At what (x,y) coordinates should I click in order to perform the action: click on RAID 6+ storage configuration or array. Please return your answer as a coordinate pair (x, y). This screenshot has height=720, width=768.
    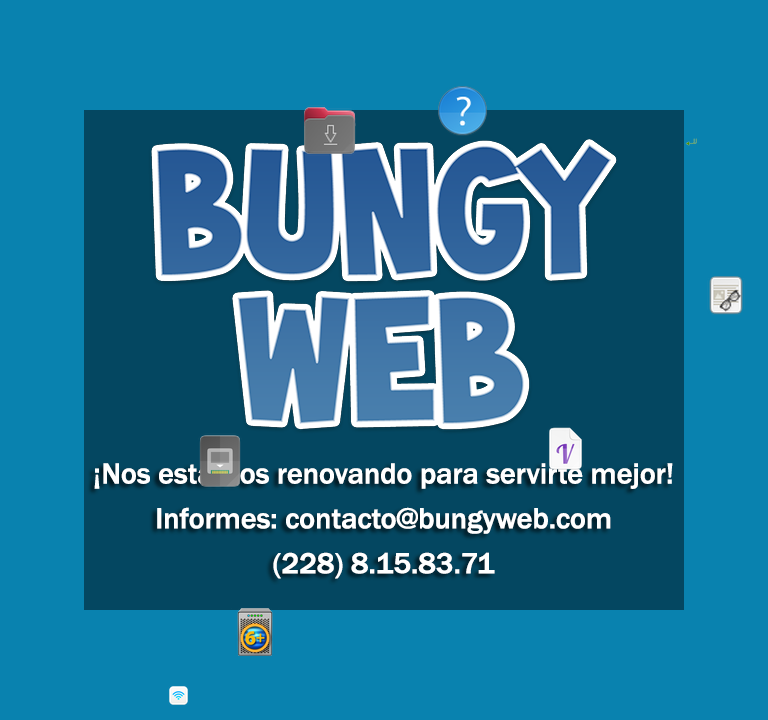
    Looking at the image, I should click on (255, 632).